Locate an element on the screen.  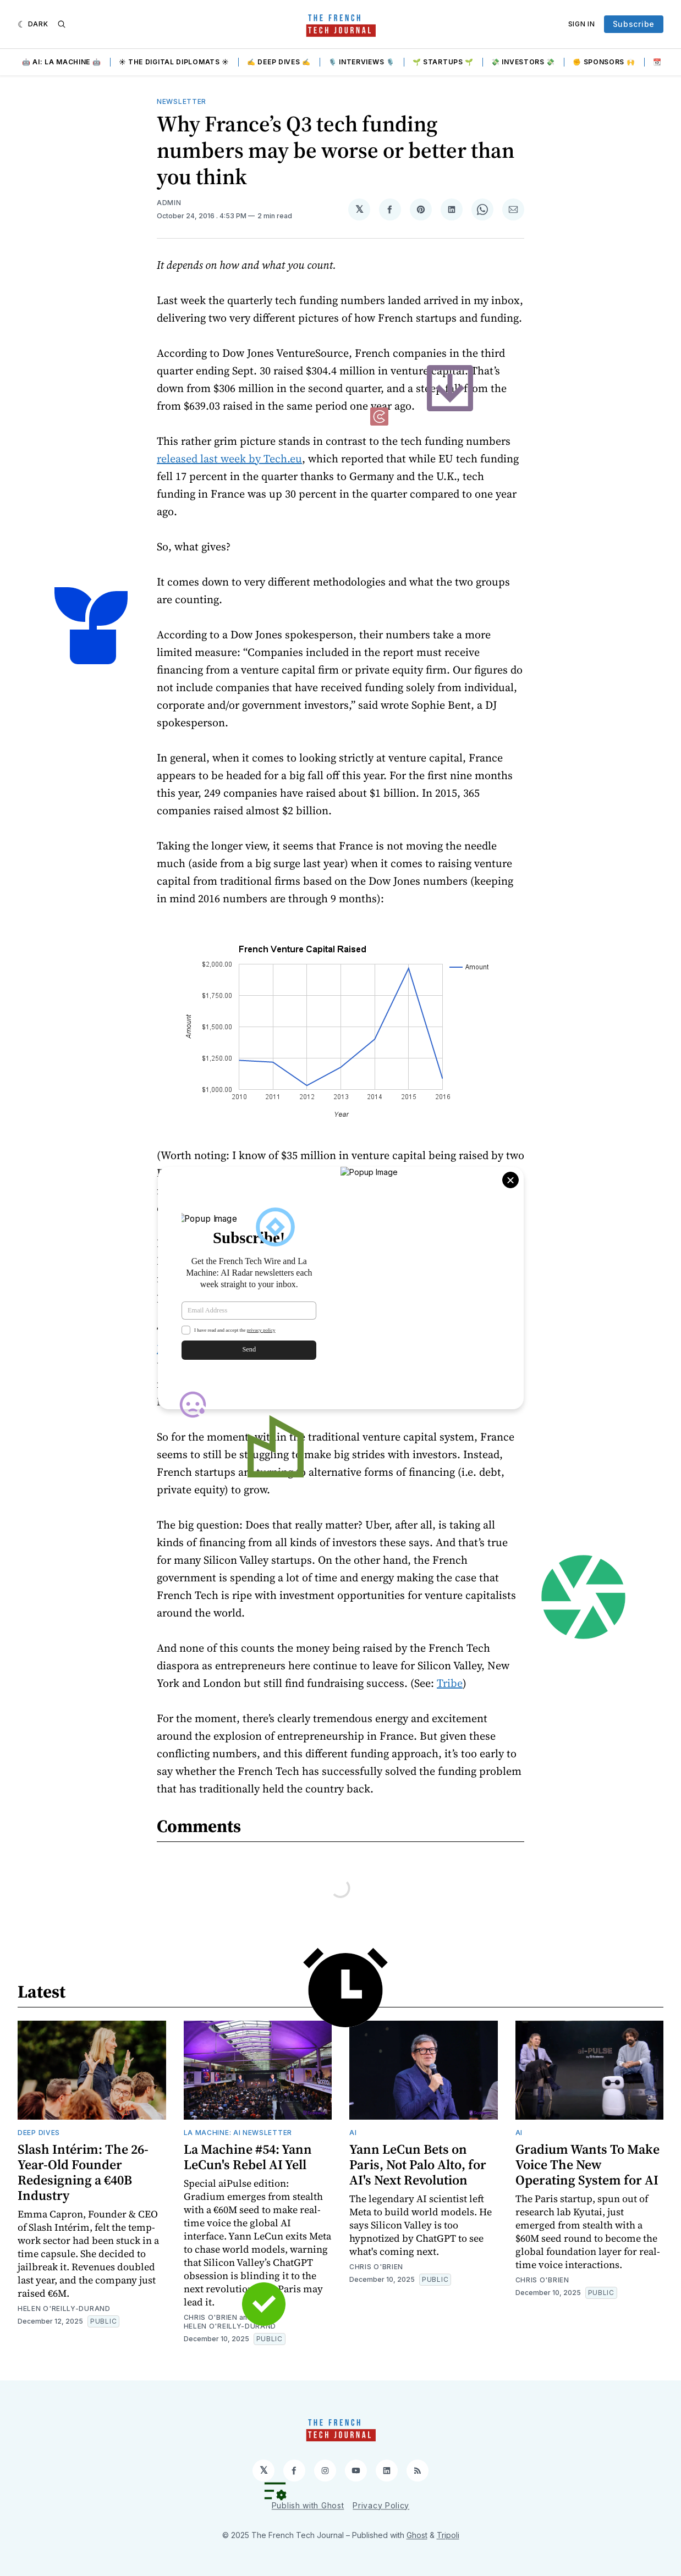
download file or content is located at coordinates (450, 388).